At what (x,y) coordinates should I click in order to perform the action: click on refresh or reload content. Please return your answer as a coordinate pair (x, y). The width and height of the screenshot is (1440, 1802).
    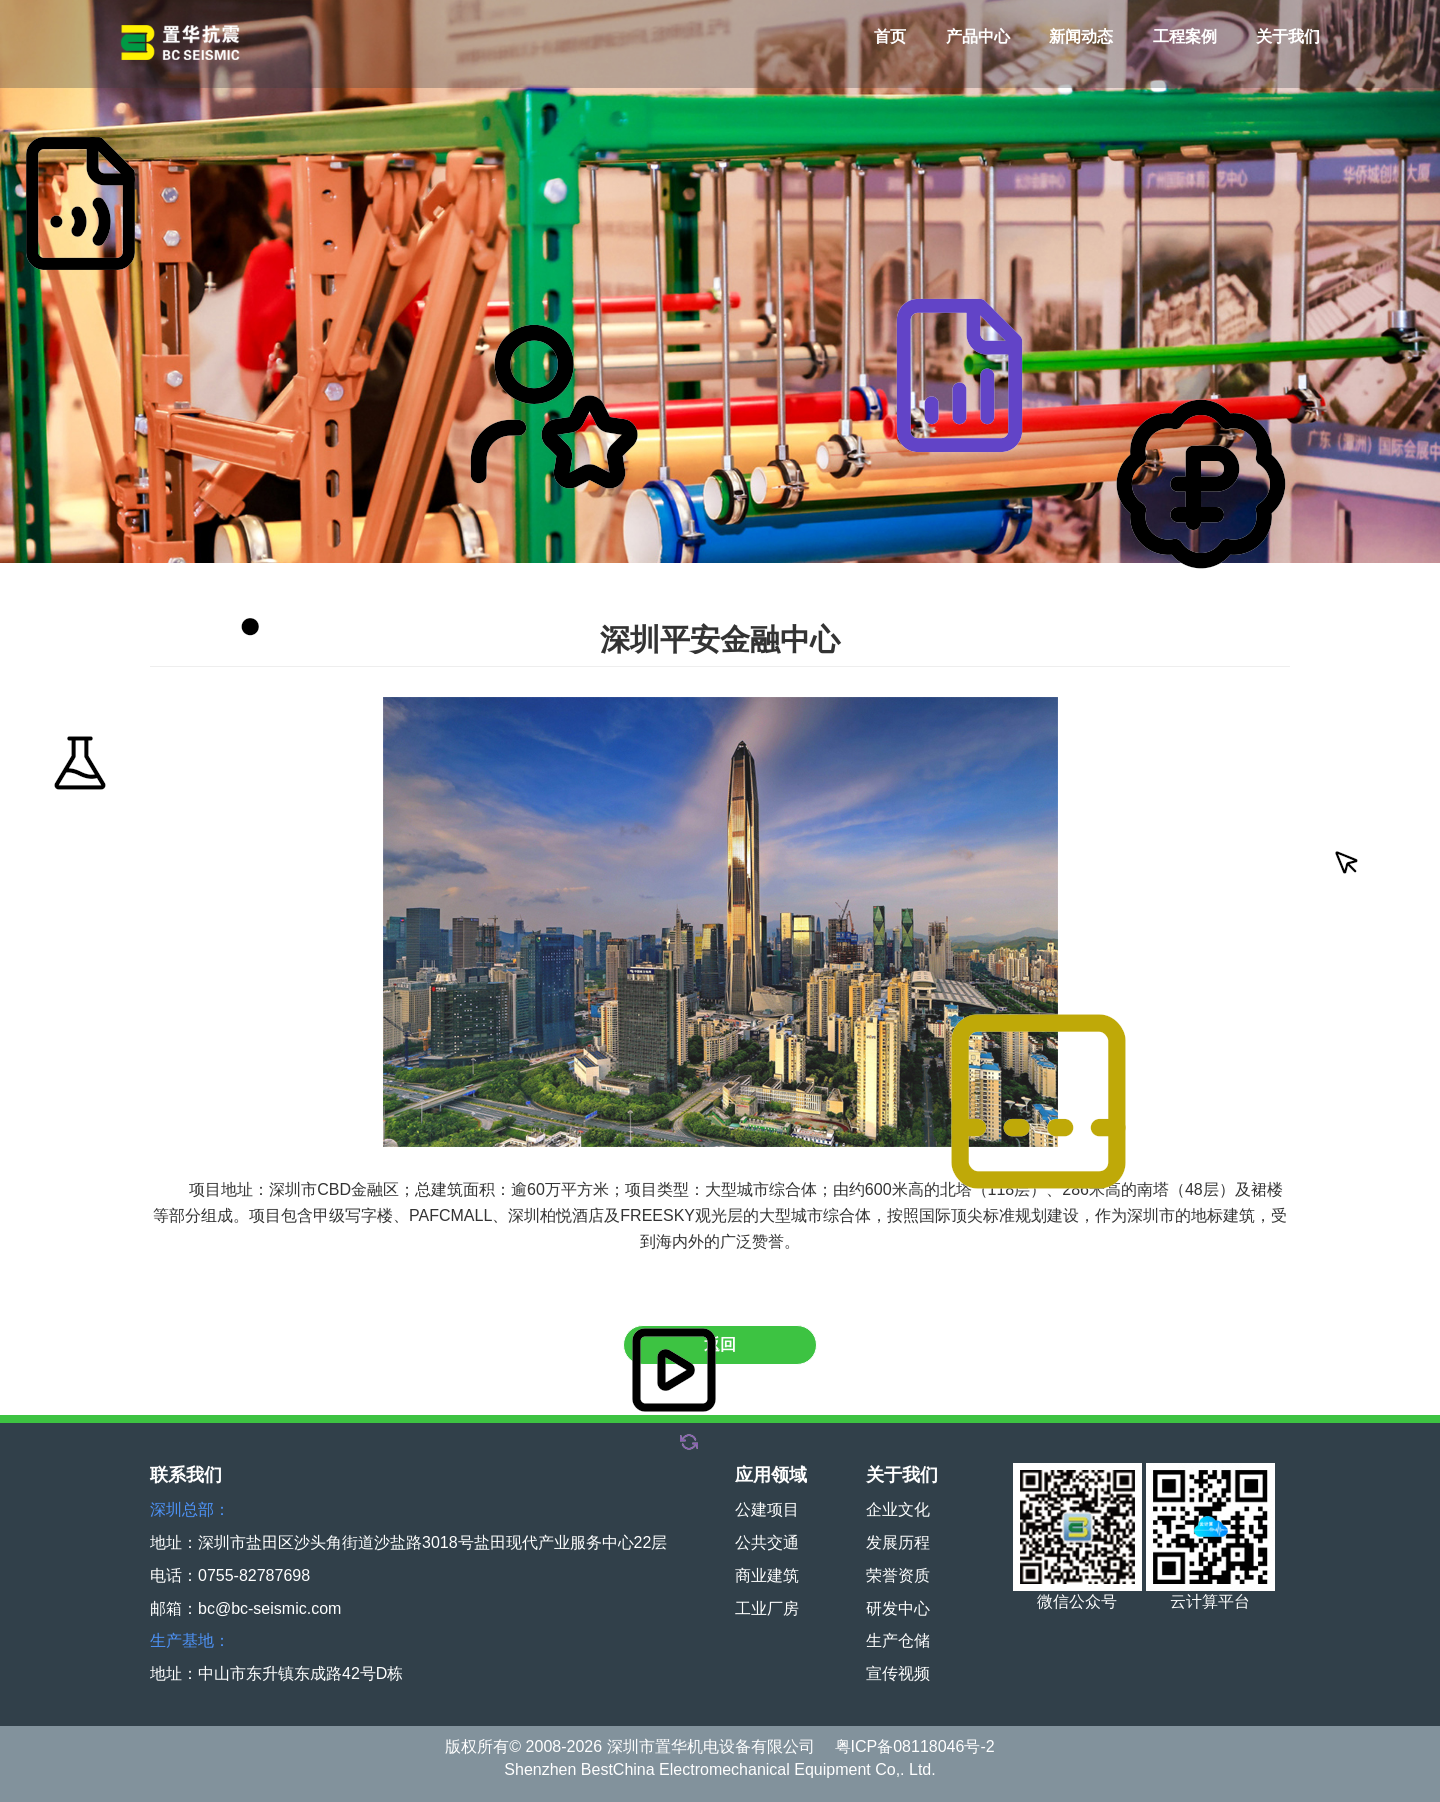
    Looking at the image, I should click on (689, 1442).